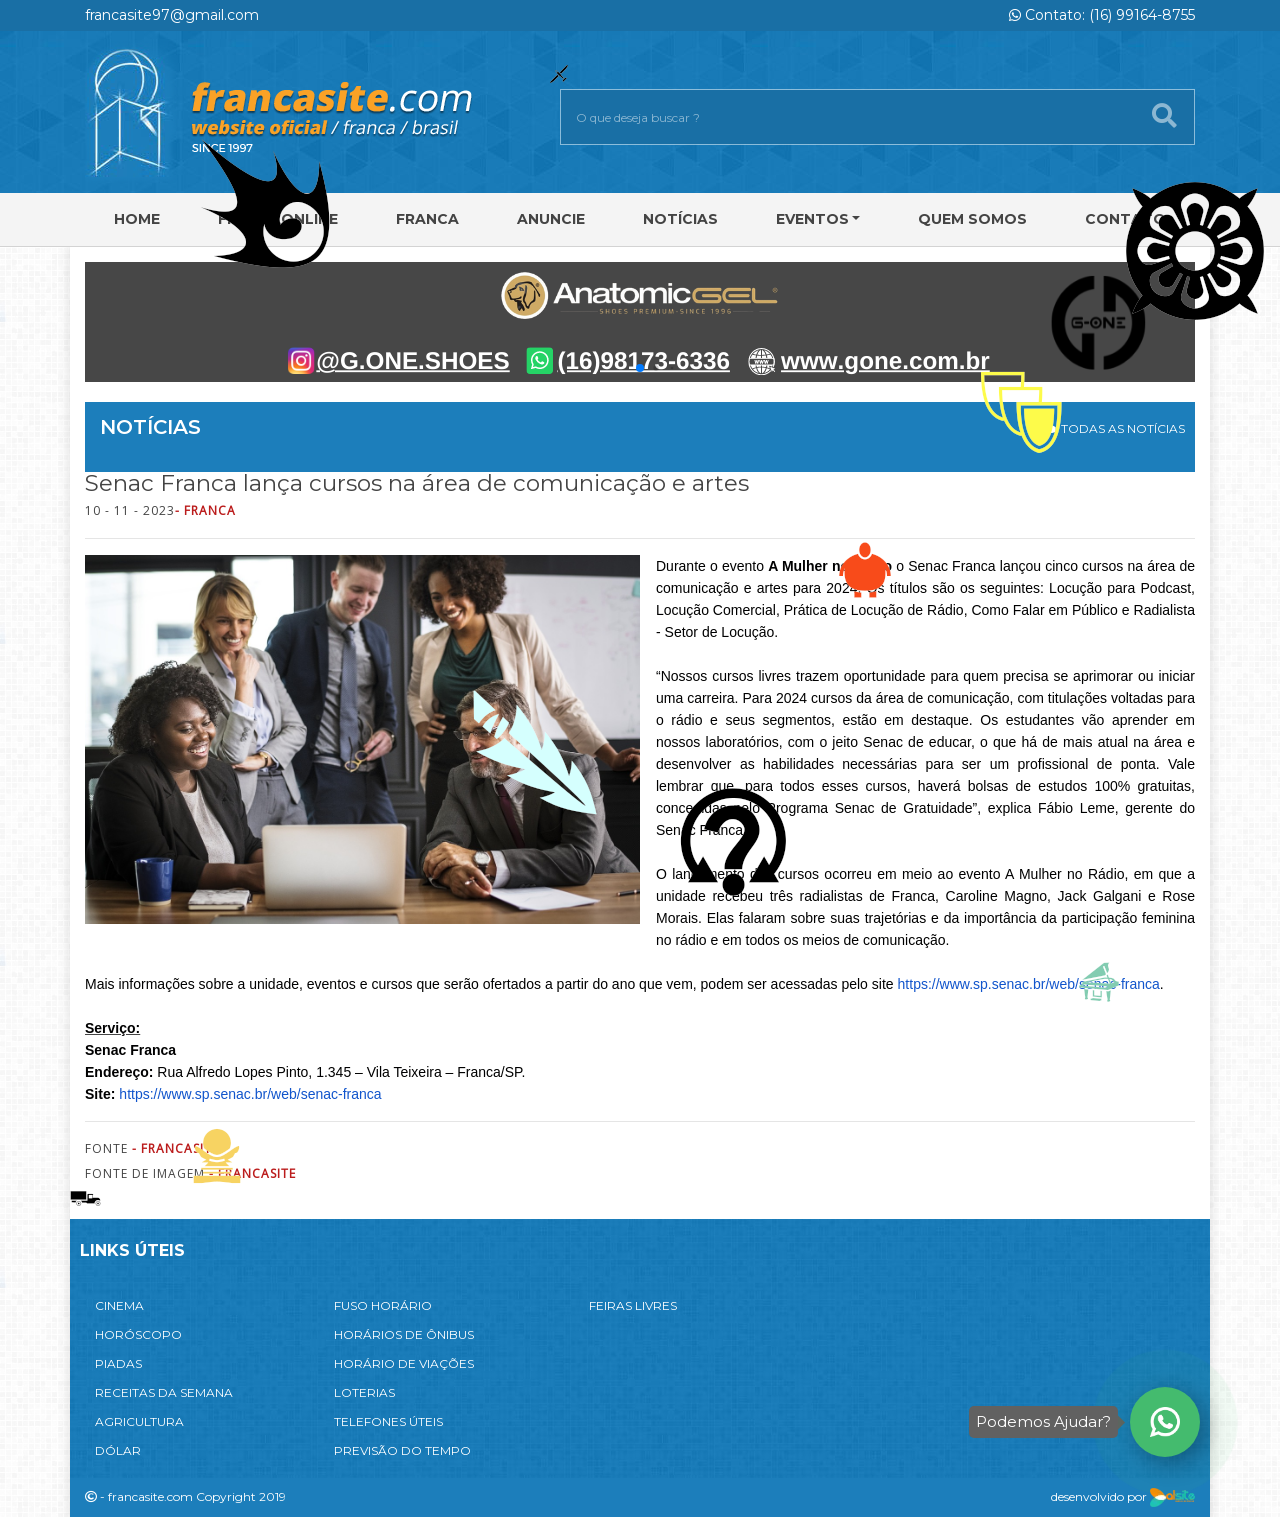 This screenshot has width=1280, height=1517. Describe the element at coordinates (1195, 251) in the screenshot. I see `decorative floral game emblem or badge` at that location.